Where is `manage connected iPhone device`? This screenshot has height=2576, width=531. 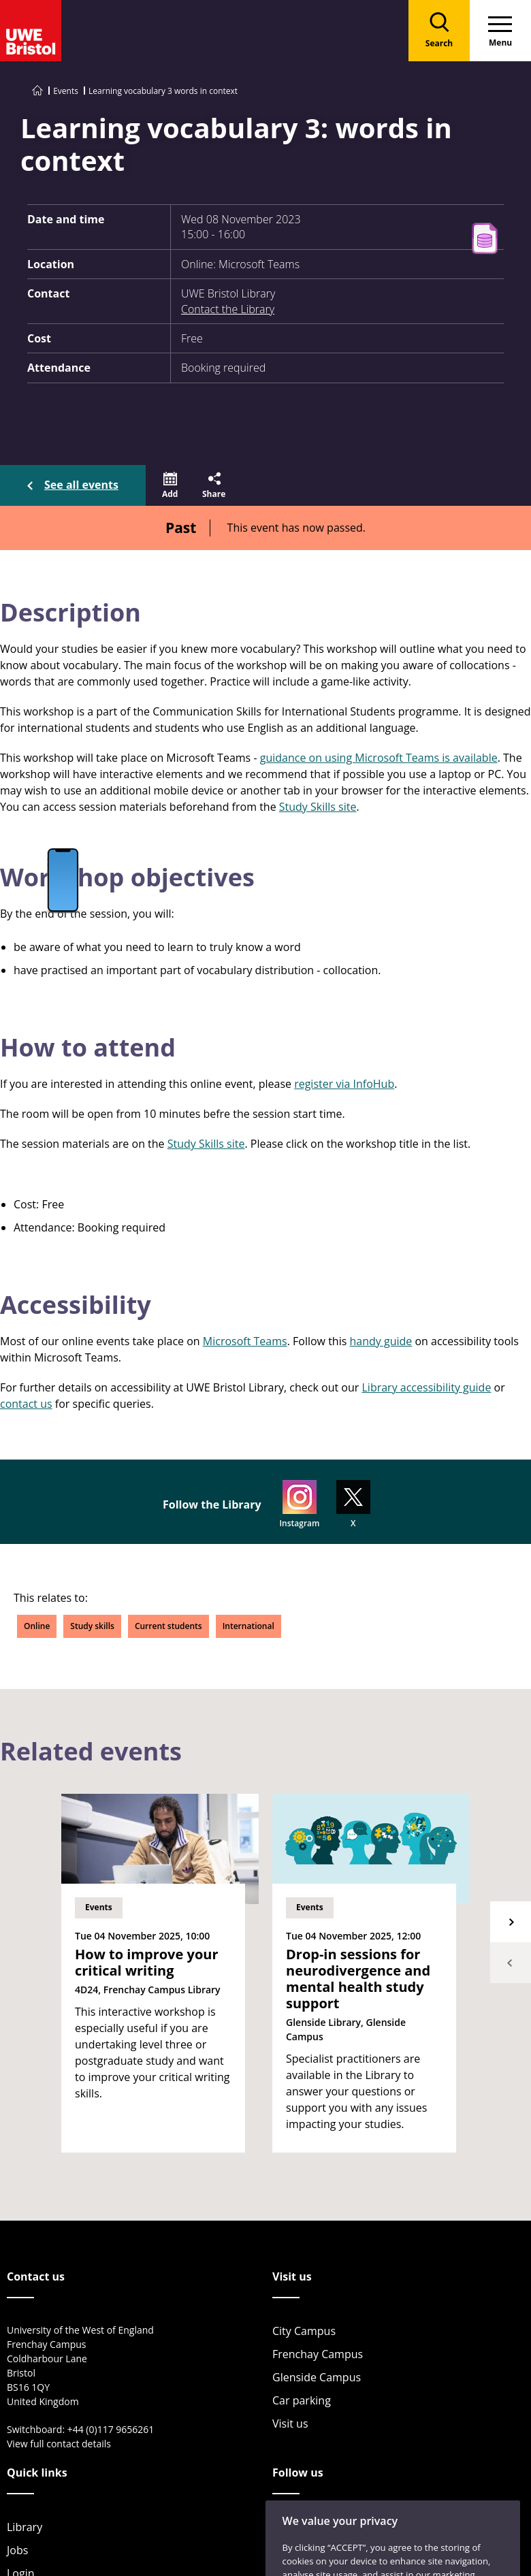
manage connected iPhone device is located at coordinates (63, 881).